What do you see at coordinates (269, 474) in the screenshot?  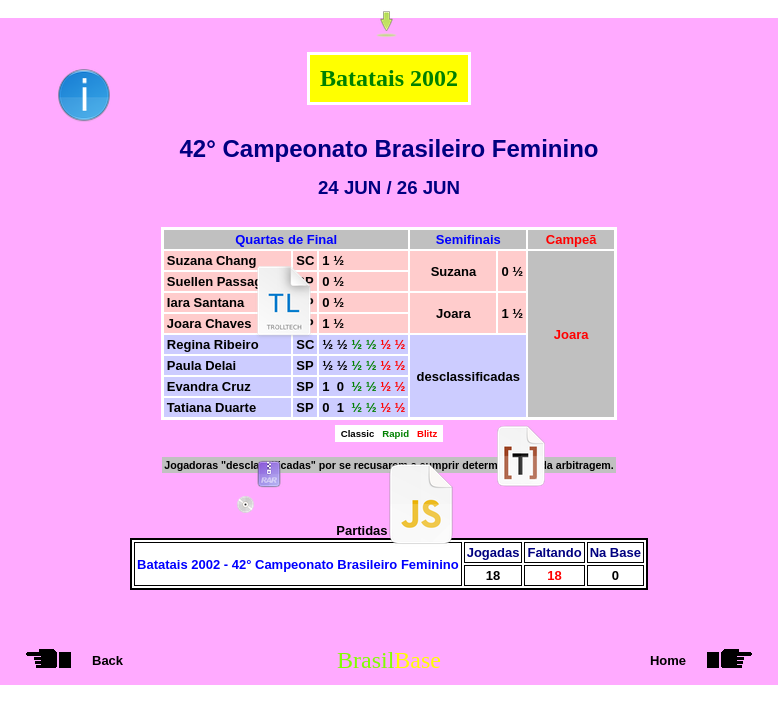 I see `a compressed RAR archive file` at bounding box center [269, 474].